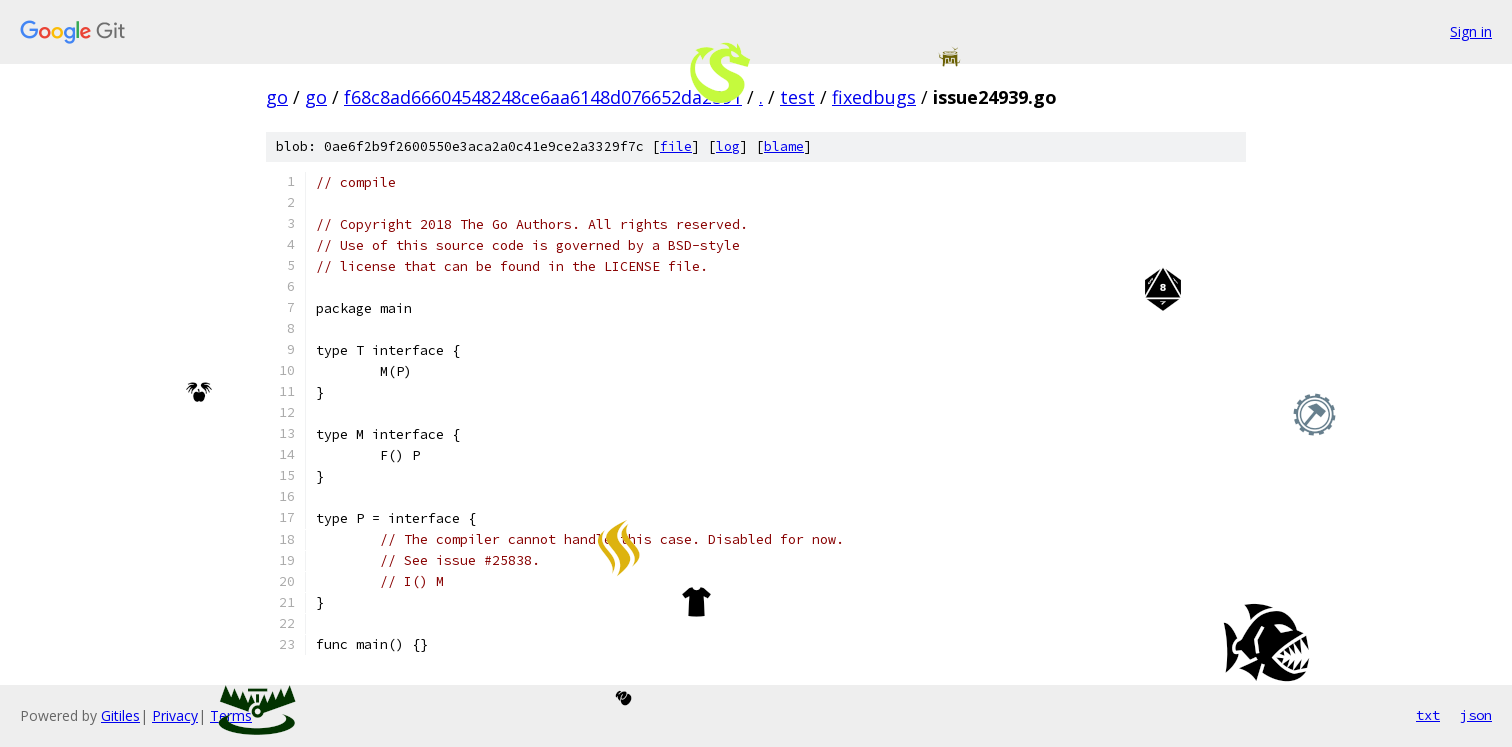  What do you see at coordinates (1266, 642) in the screenshot?
I see `indicates a dangerous creature or hazard in a game` at bounding box center [1266, 642].